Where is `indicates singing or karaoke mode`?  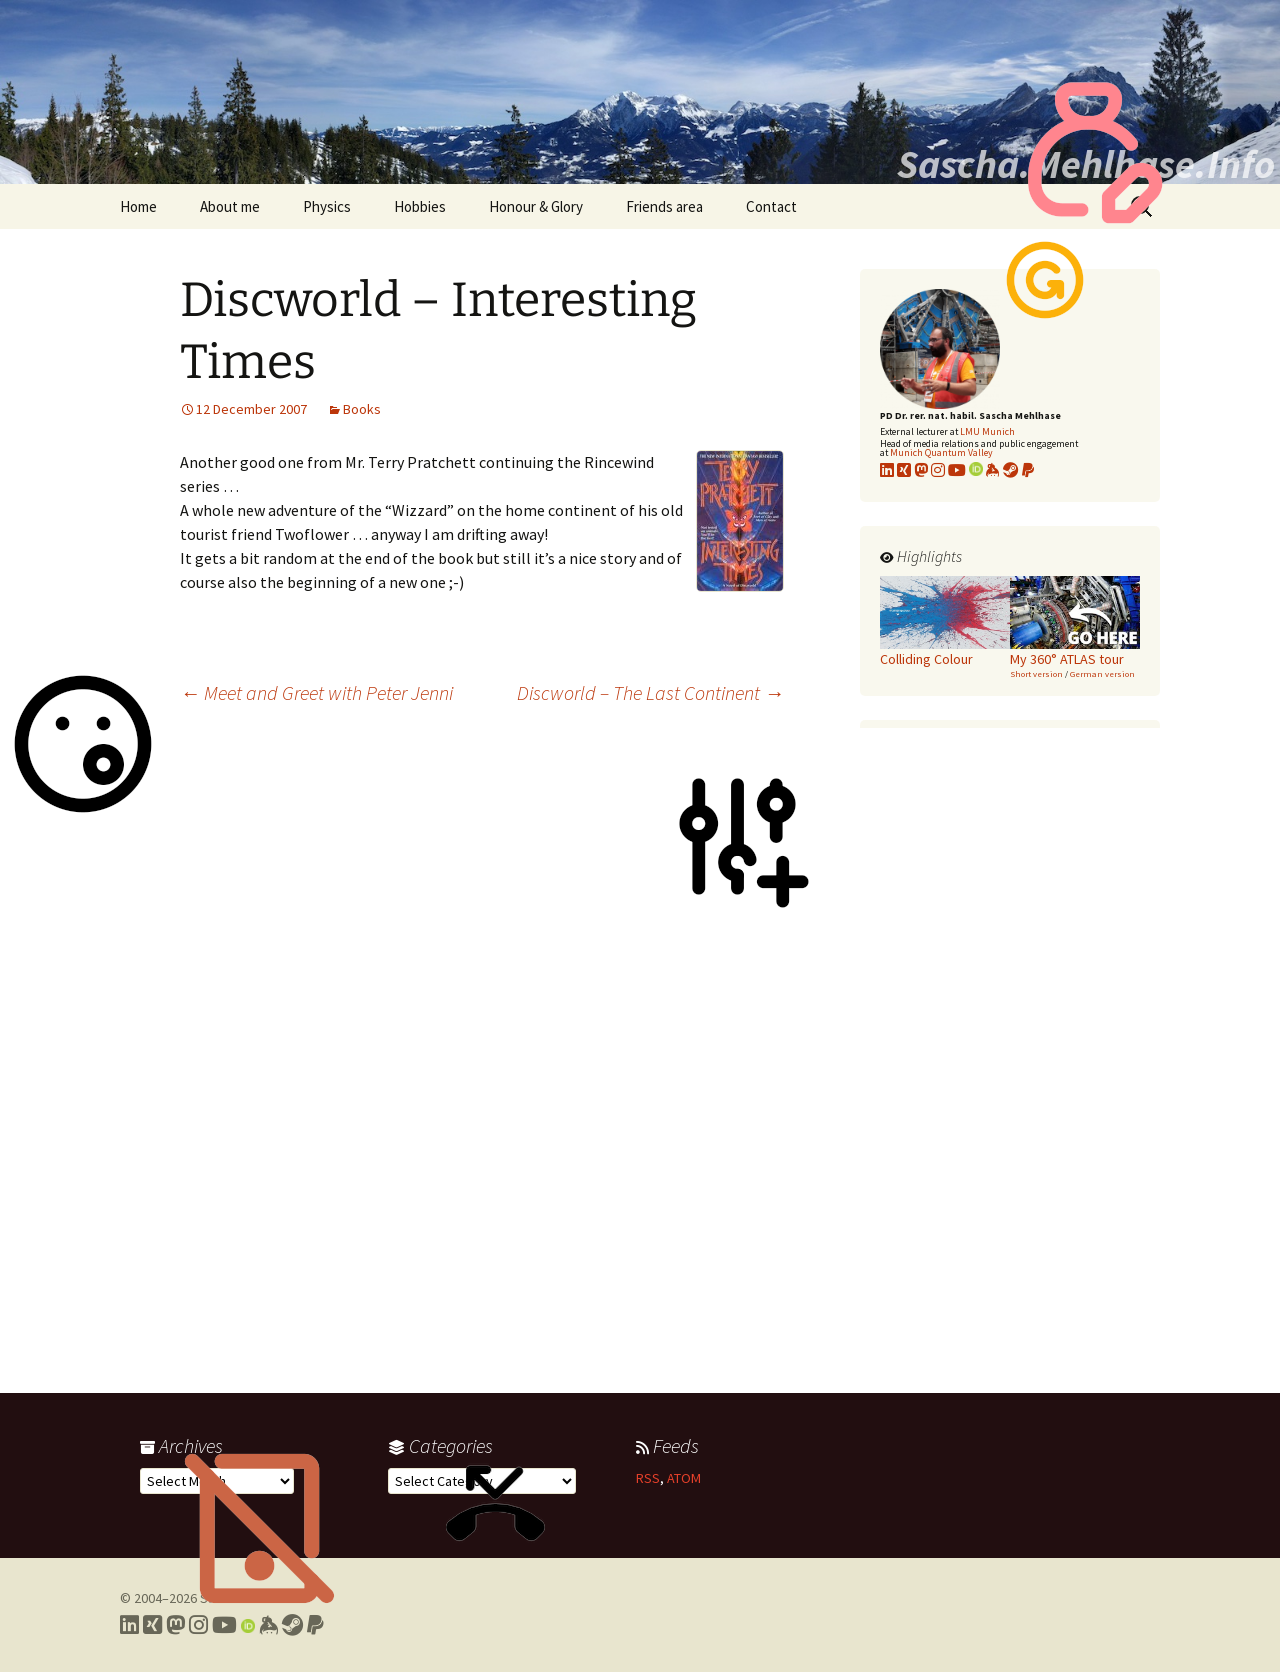
indicates singing or karaoke mode is located at coordinates (83, 744).